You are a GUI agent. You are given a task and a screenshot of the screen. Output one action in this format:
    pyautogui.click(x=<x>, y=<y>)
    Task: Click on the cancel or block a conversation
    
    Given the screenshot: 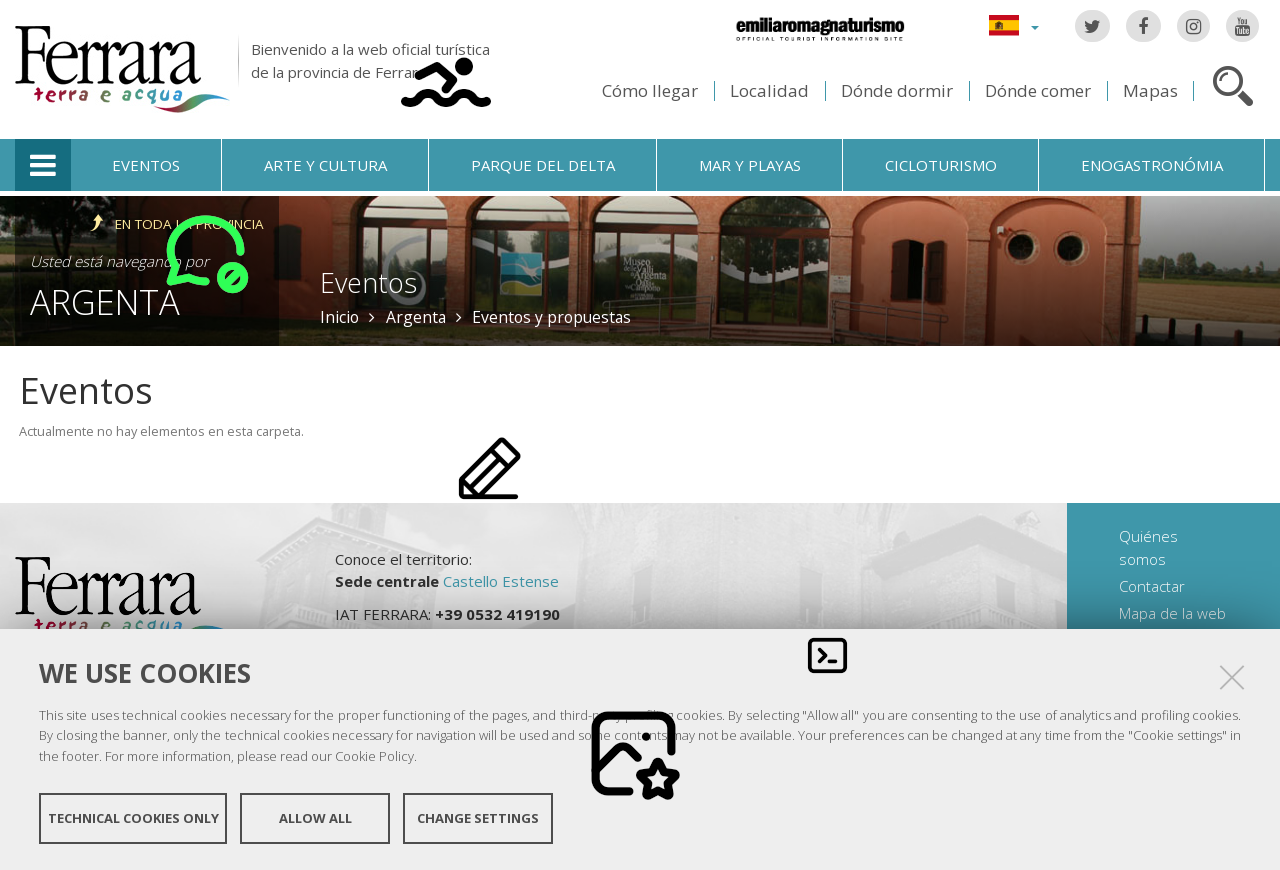 What is the action you would take?
    pyautogui.click(x=205, y=250)
    